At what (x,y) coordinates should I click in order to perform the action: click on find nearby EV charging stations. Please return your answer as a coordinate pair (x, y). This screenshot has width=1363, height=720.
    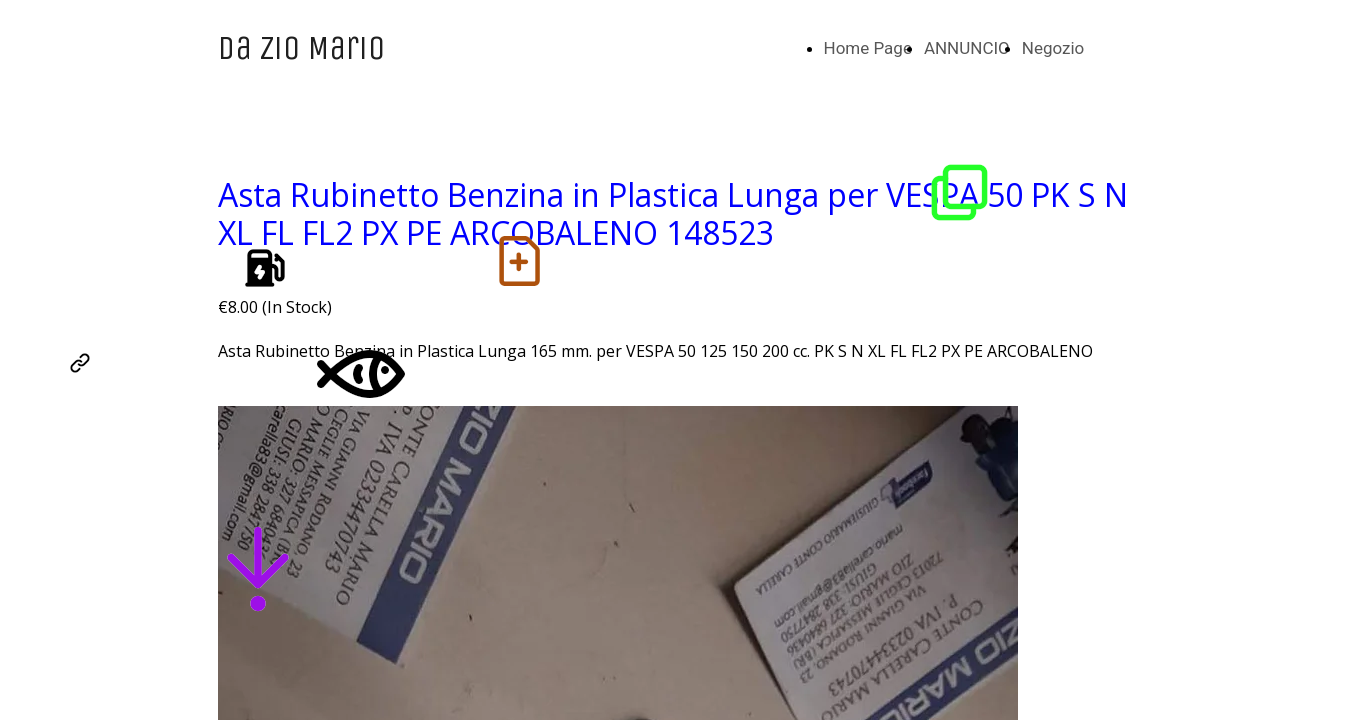
    Looking at the image, I should click on (266, 268).